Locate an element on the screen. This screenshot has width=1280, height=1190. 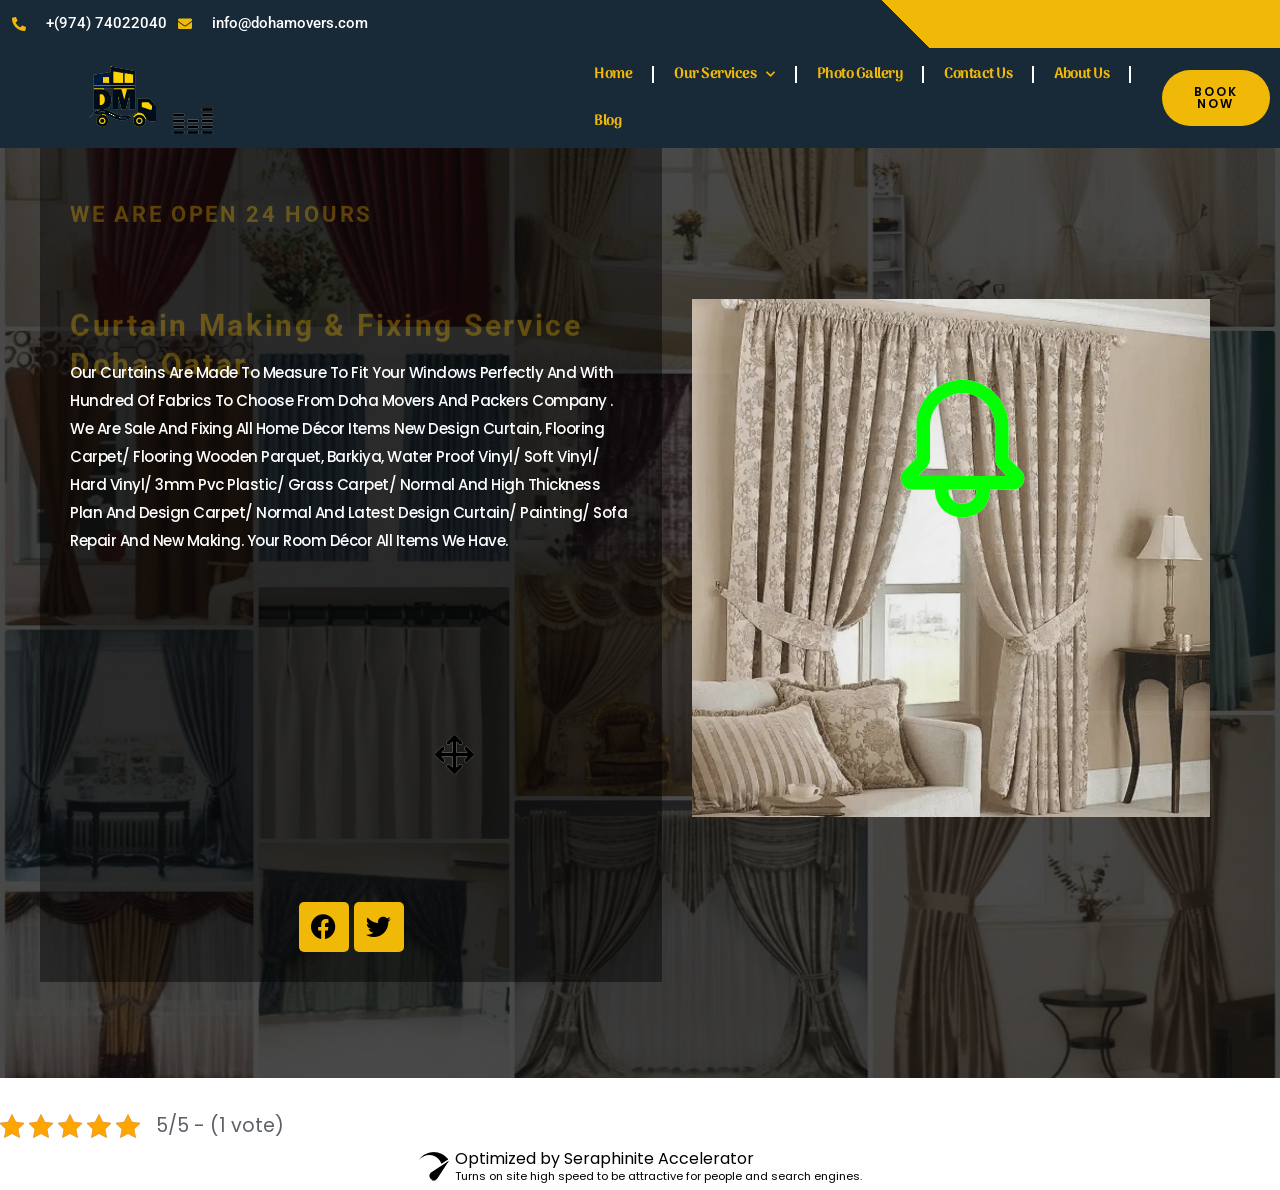
adjust audio equalizer settings is located at coordinates (193, 121).